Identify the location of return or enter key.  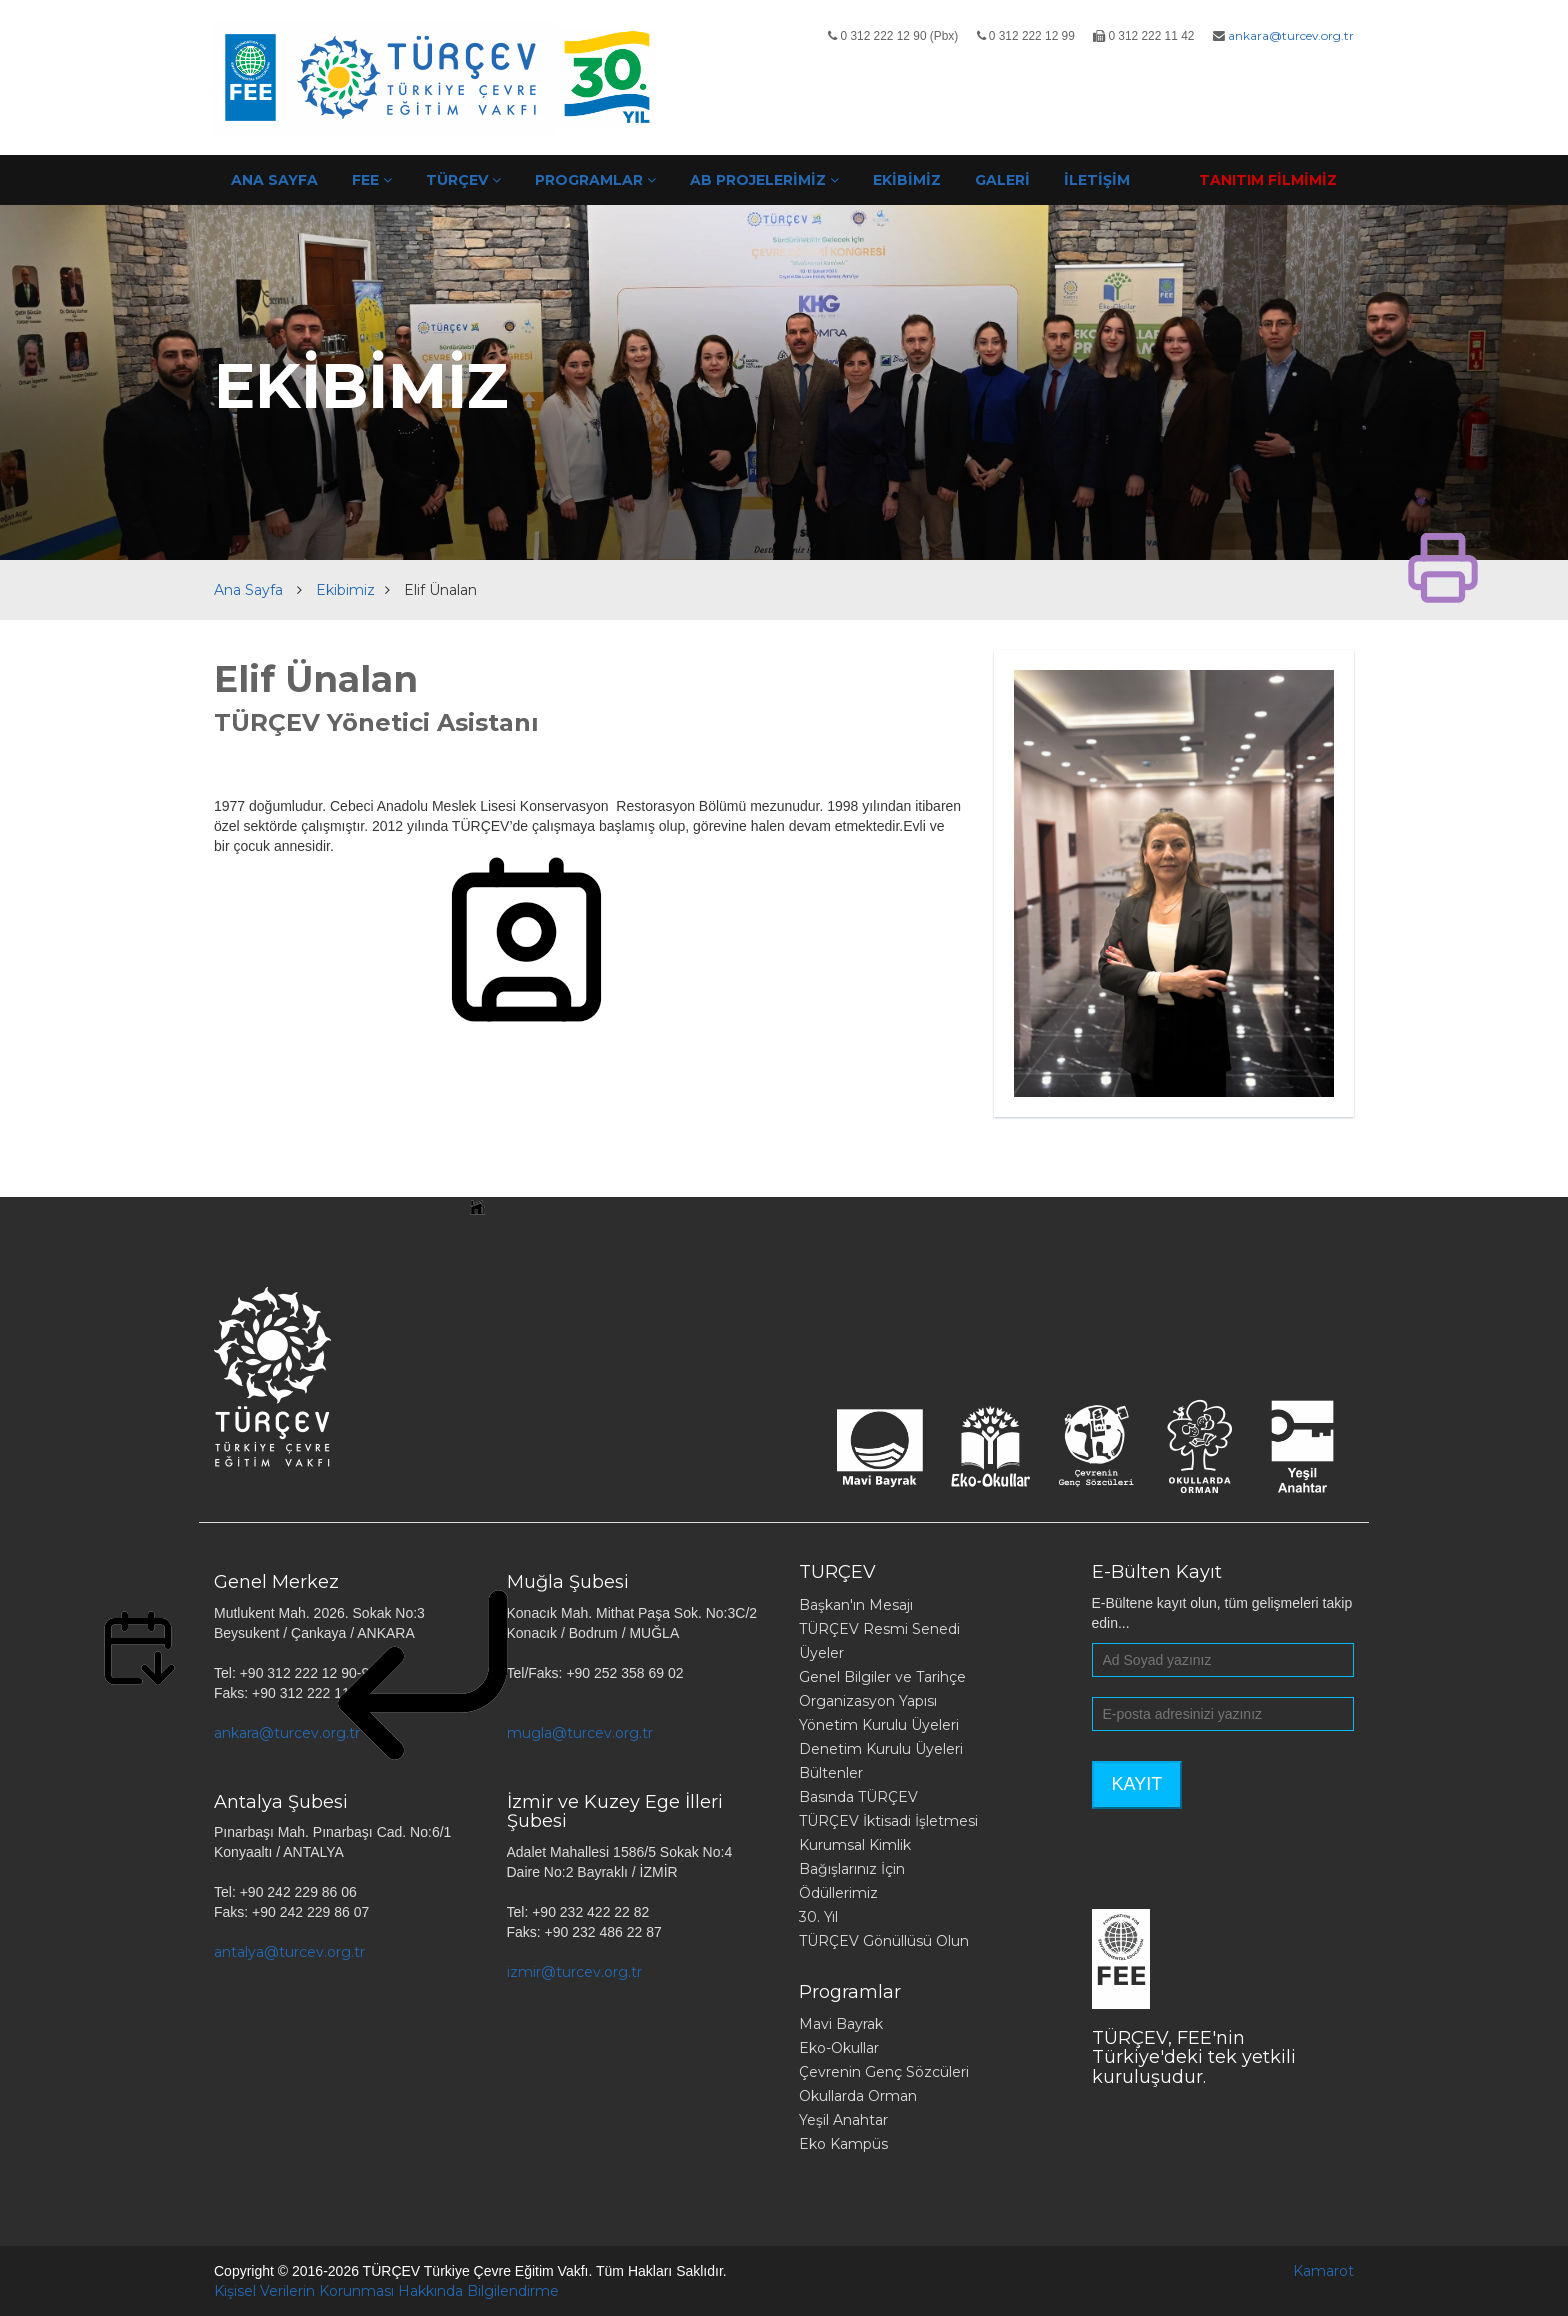
(423, 1675).